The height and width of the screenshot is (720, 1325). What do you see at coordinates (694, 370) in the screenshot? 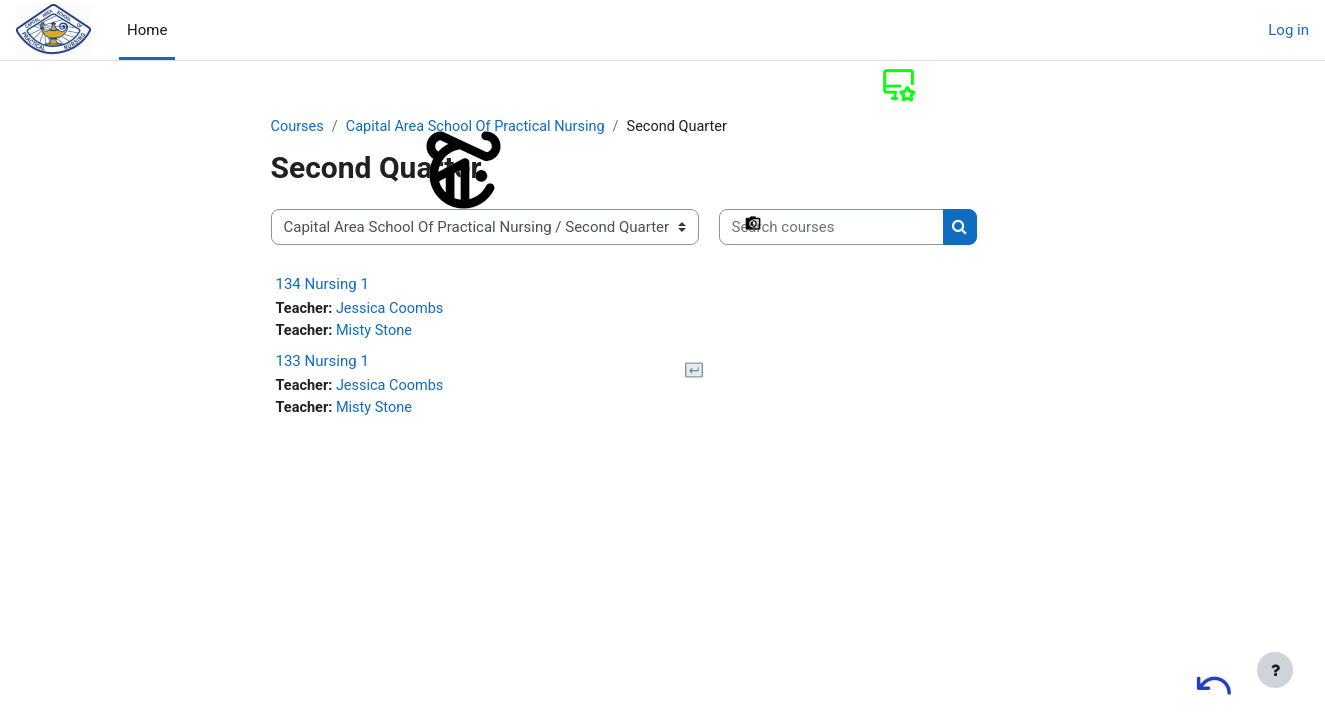
I see `press enter or return key` at bounding box center [694, 370].